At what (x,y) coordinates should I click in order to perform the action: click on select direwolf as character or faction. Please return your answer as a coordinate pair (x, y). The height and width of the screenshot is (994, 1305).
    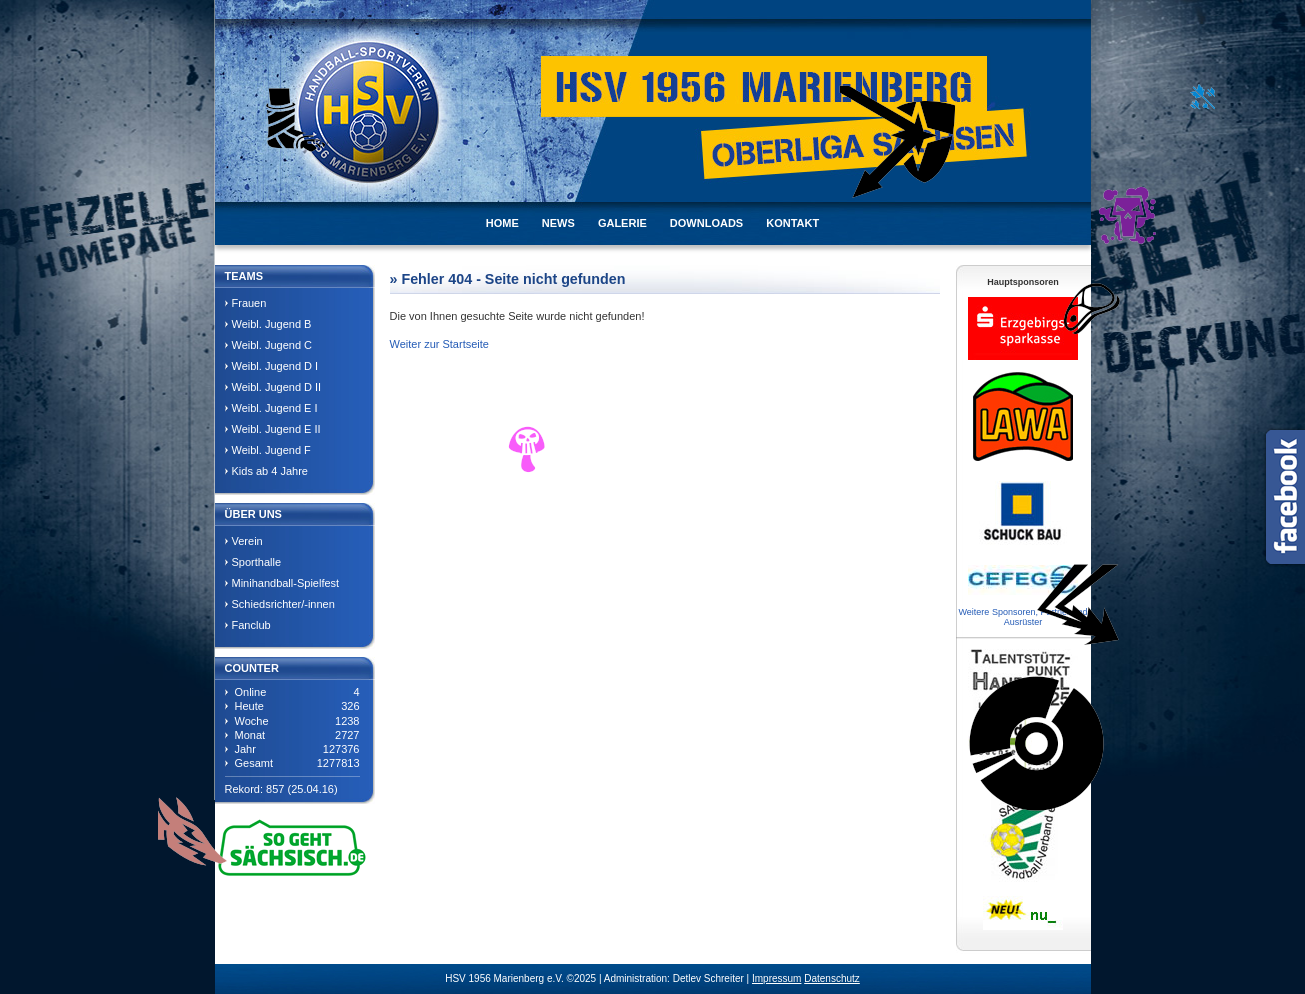
    Looking at the image, I should click on (192, 831).